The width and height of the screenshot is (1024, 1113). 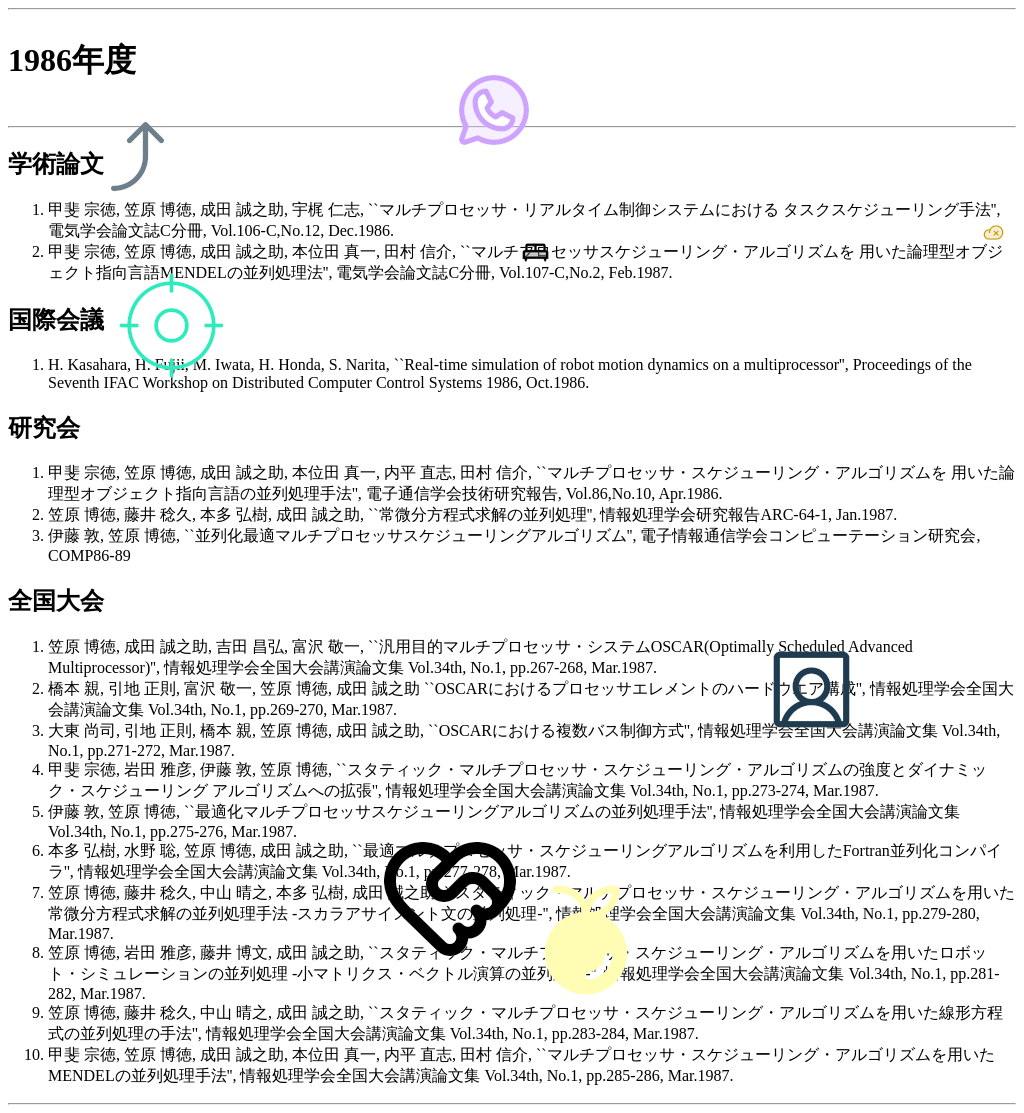 What do you see at coordinates (993, 232) in the screenshot?
I see `disconnect from cloud storage` at bounding box center [993, 232].